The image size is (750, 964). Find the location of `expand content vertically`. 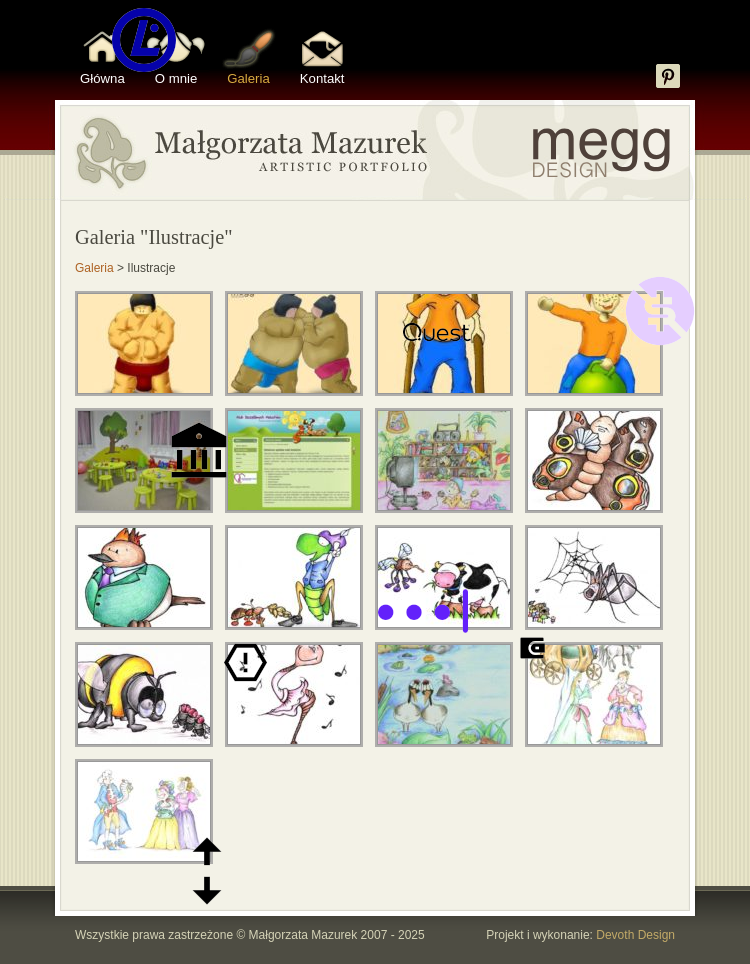

expand content vertically is located at coordinates (207, 871).